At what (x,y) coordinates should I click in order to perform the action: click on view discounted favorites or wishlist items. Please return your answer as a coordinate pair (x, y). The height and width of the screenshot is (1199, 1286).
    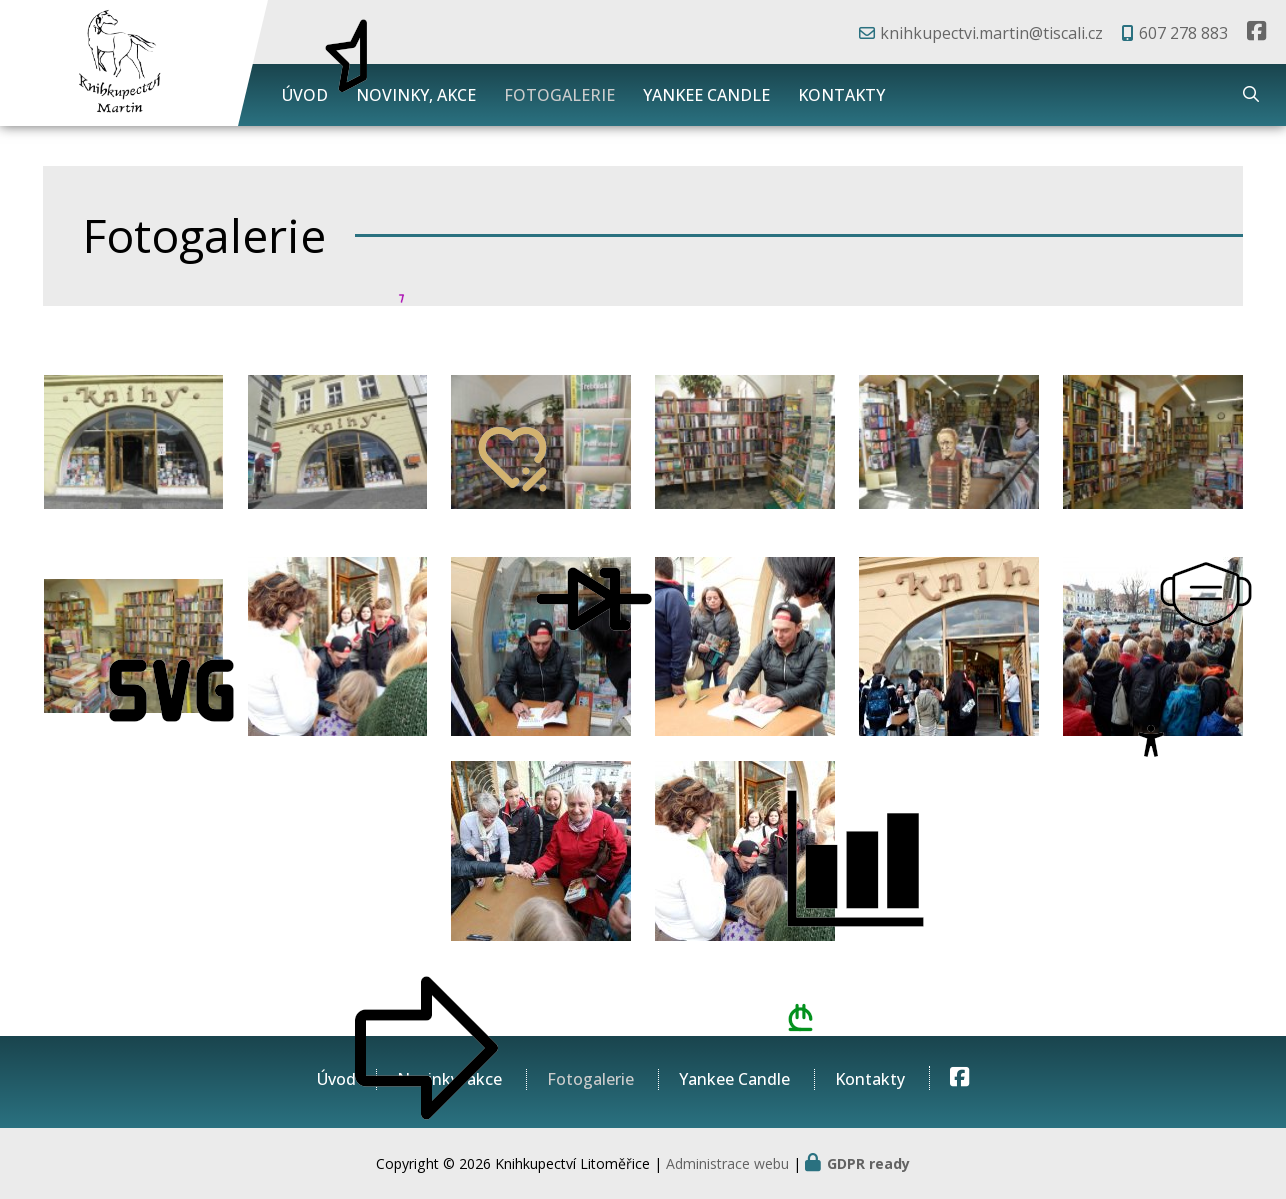
    Looking at the image, I should click on (512, 457).